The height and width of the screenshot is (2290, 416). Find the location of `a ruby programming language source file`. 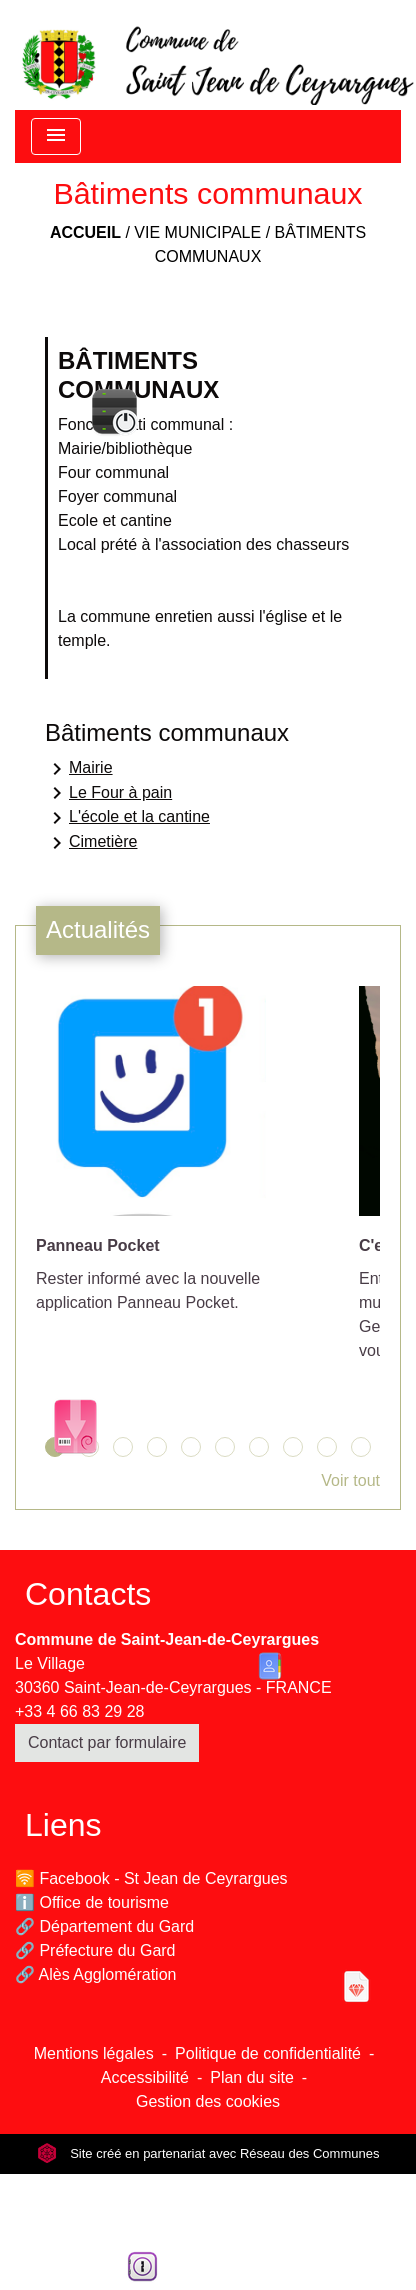

a ruby programming language source file is located at coordinates (356, 1986).